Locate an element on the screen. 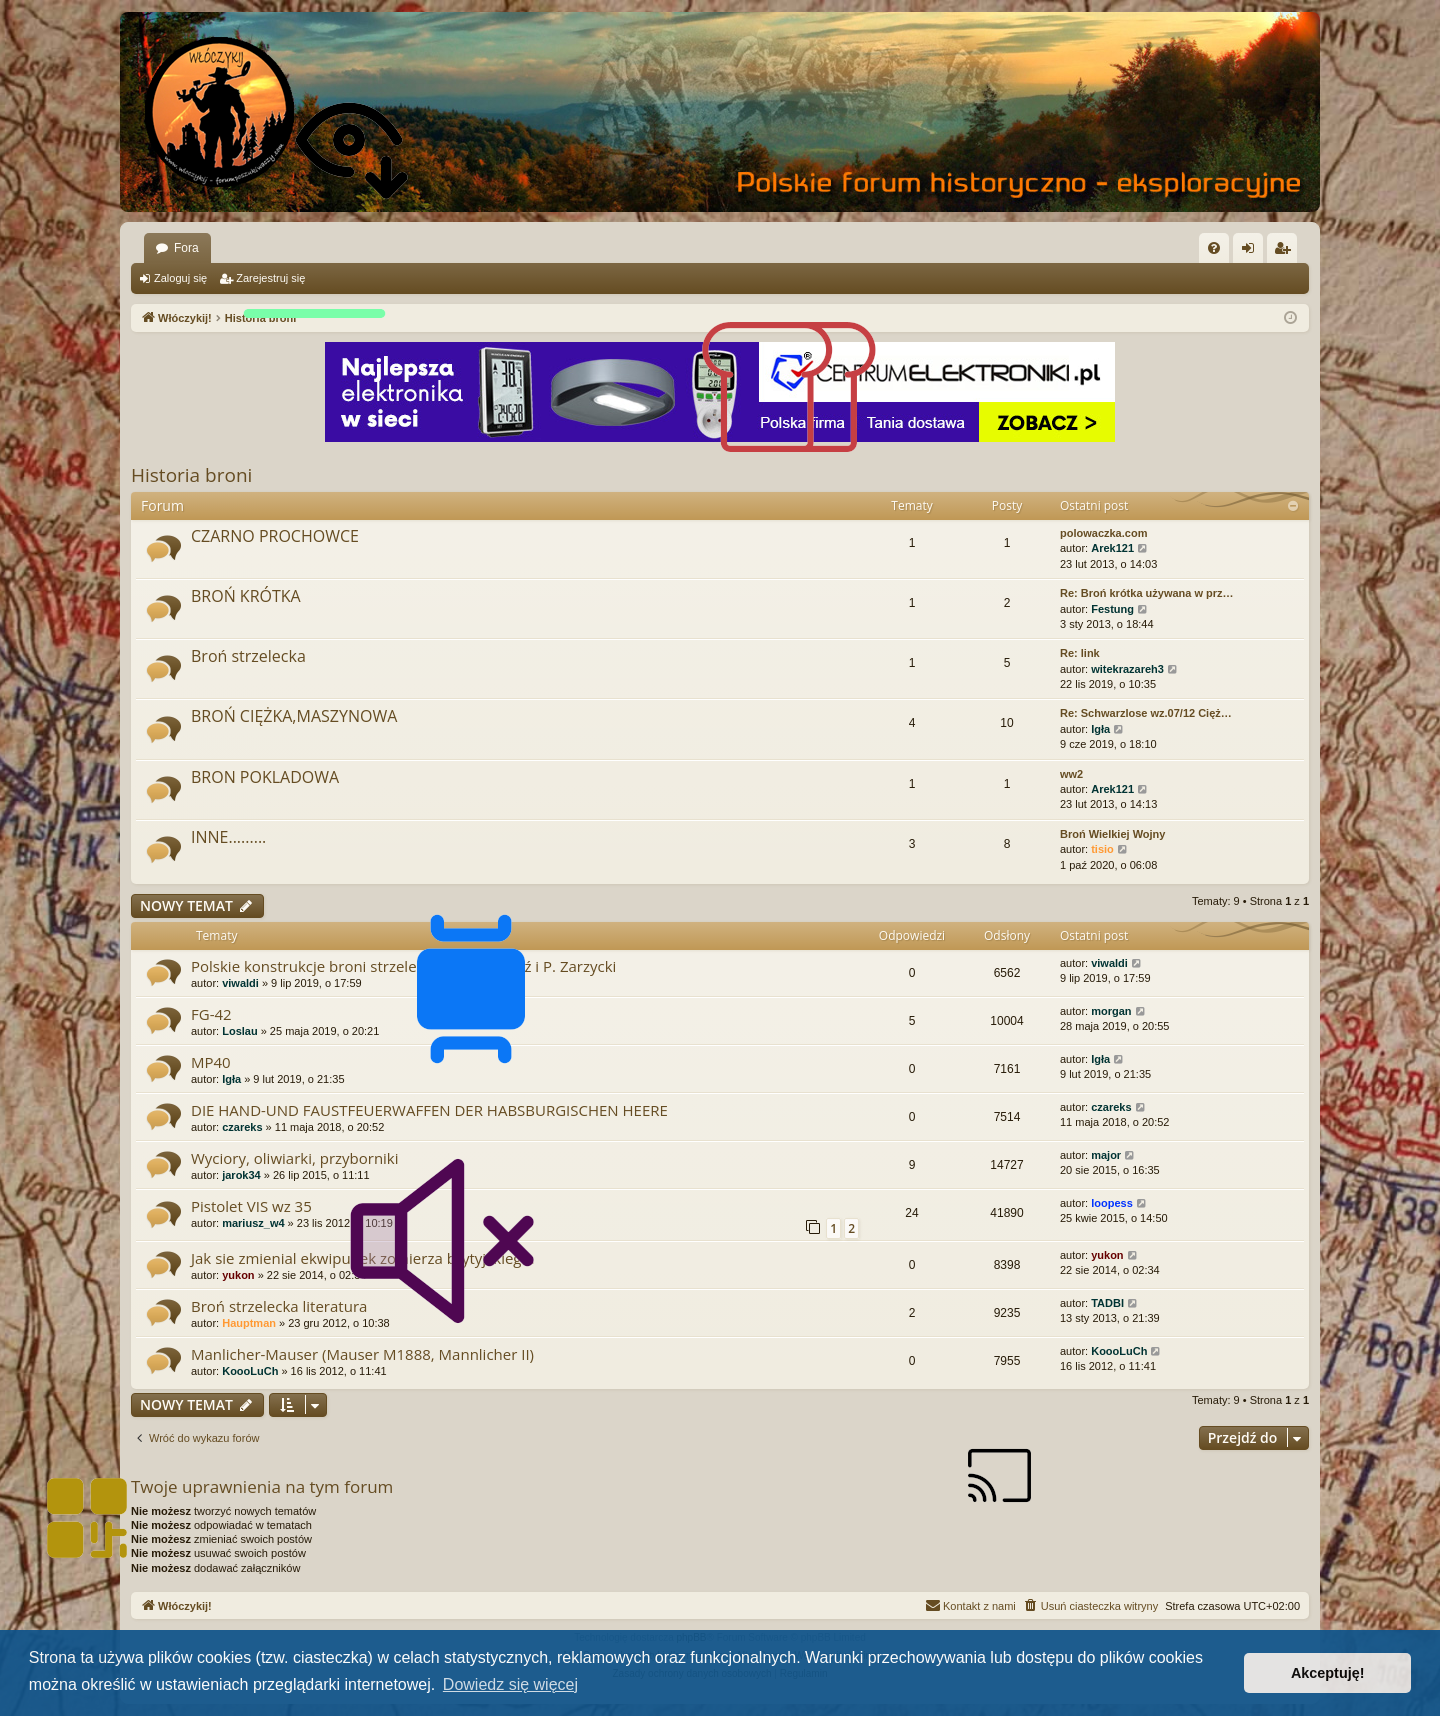  mute audio or sound is located at coordinates (439, 1241).